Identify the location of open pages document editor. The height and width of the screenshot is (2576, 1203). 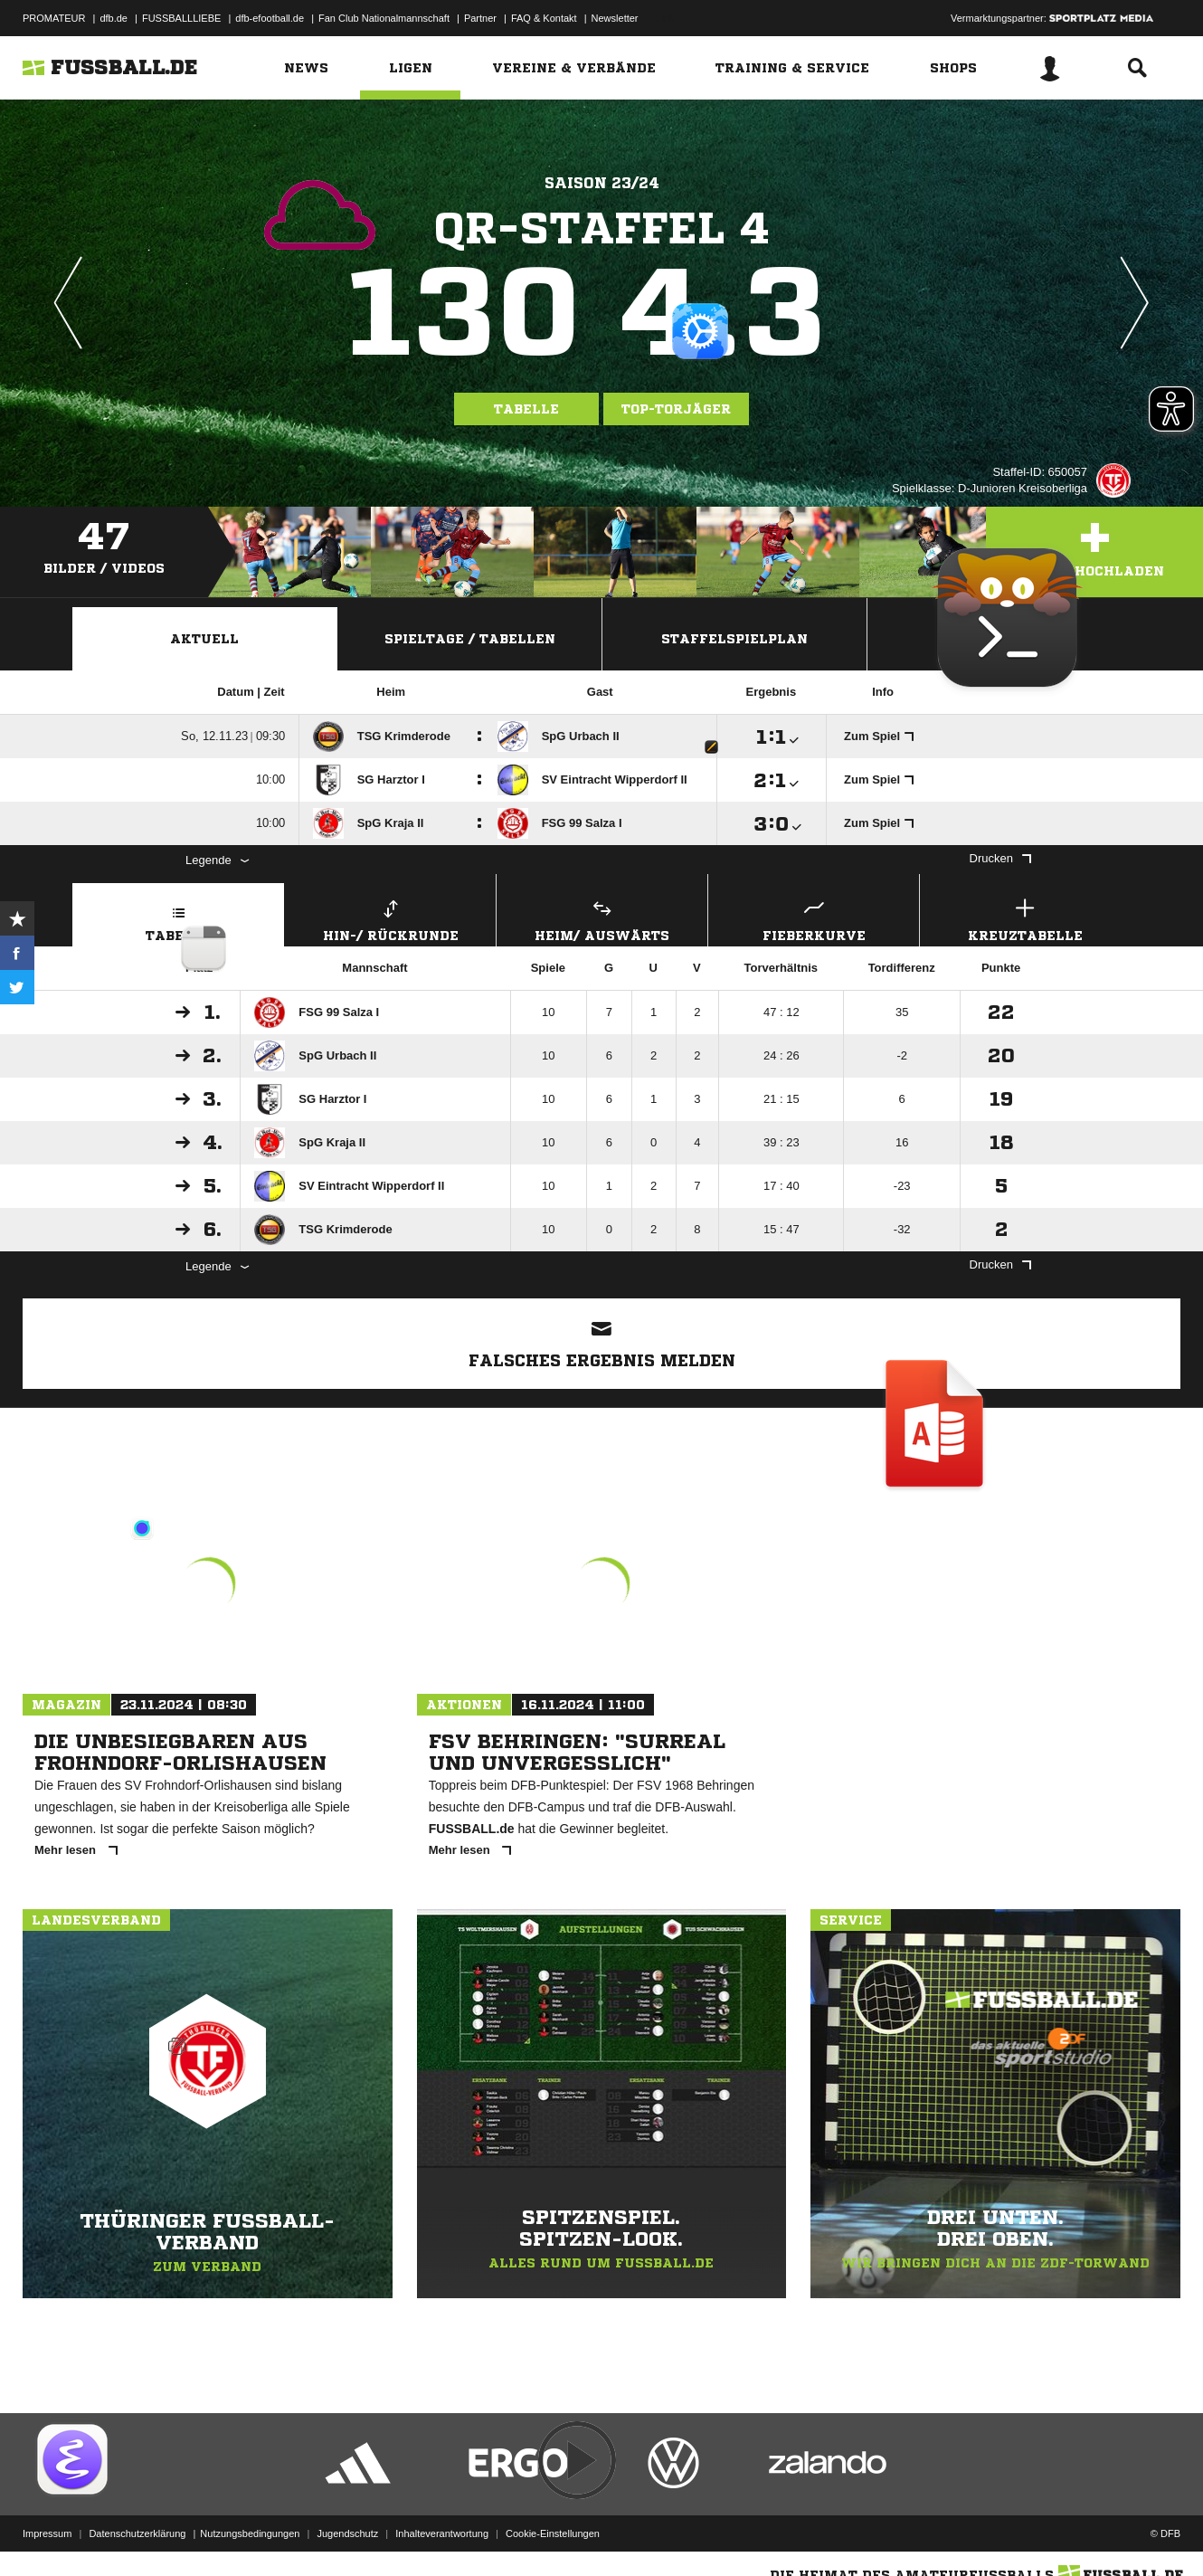
(711, 746).